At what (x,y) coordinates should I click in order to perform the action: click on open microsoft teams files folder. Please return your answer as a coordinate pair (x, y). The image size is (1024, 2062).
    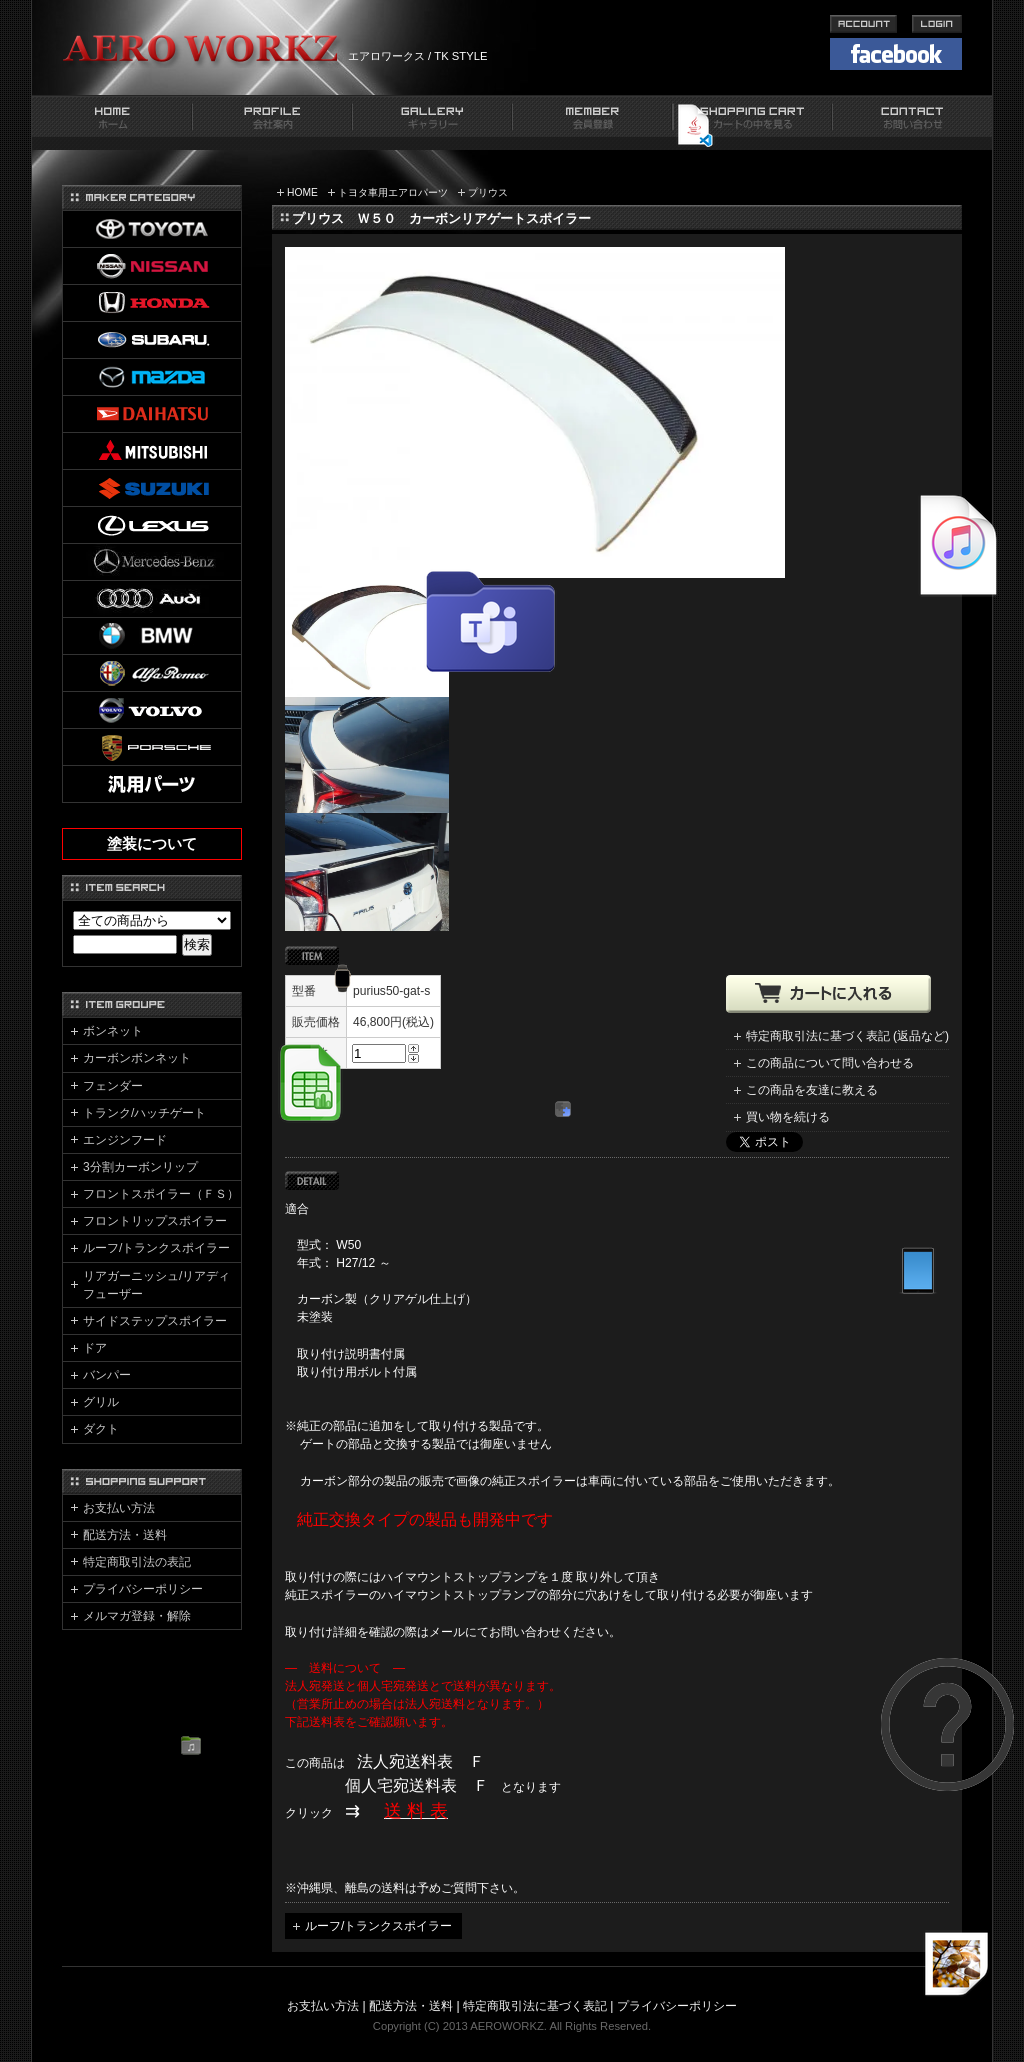
    Looking at the image, I should click on (490, 625).